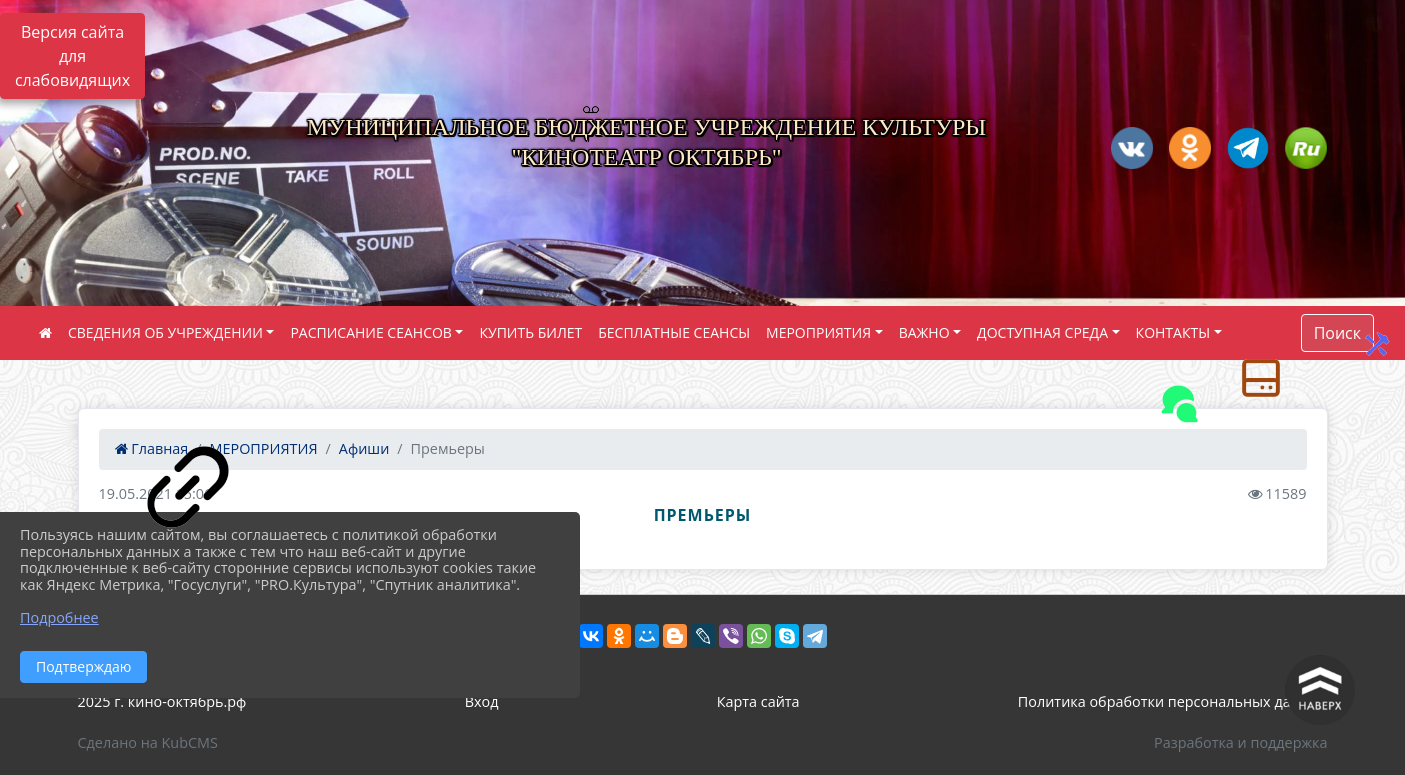 This screenshot has height=775, width=1405. I want to click on access storage or disk management, so click(1261, 378).